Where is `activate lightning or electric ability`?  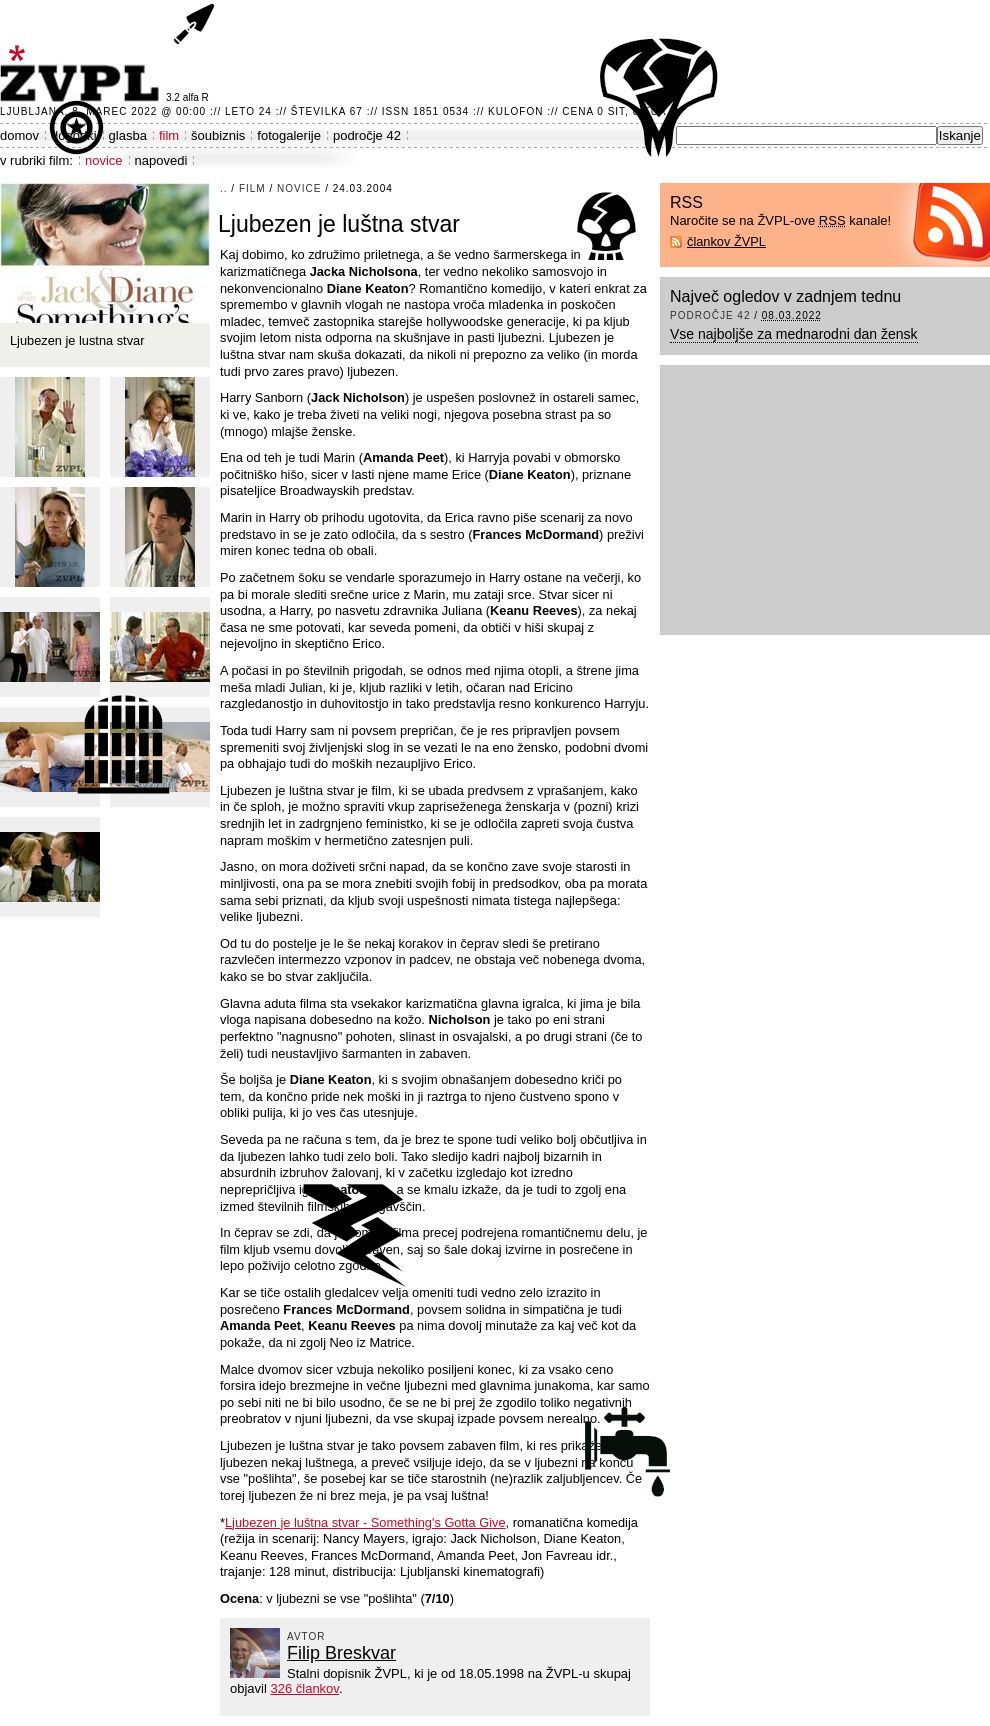
activate lightning or electric ability is located at coordinates (354, 1235).